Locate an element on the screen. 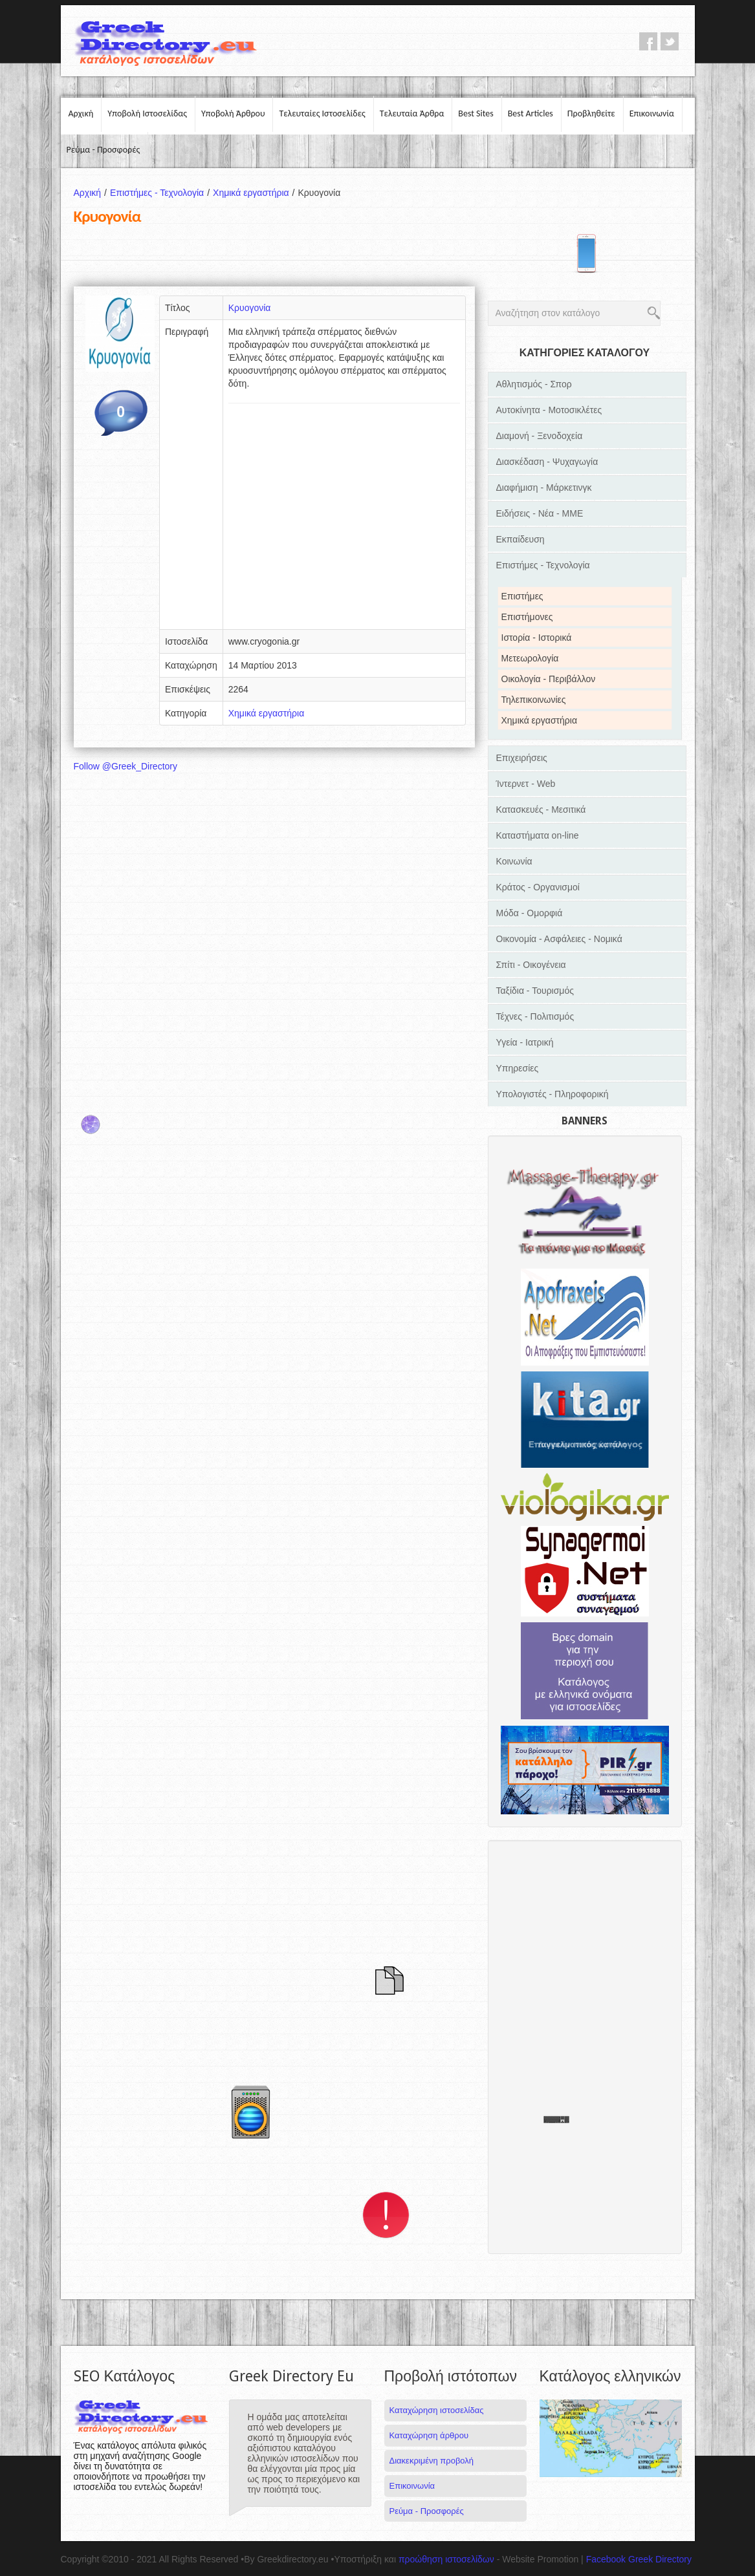 The height and width of the screenshot is (2576, 755). iPhone 7 device icon for system identification is located at coordinates (586, 253).